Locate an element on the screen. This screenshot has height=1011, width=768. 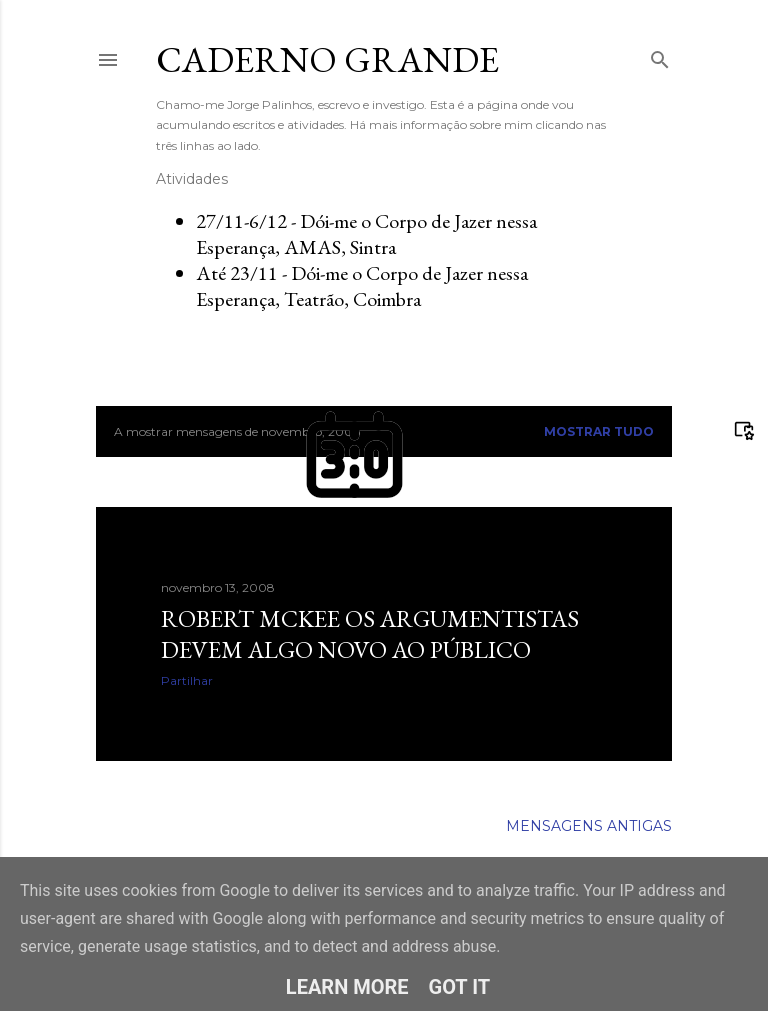
favorite or star a connected device is located at coordinates (744, 430).